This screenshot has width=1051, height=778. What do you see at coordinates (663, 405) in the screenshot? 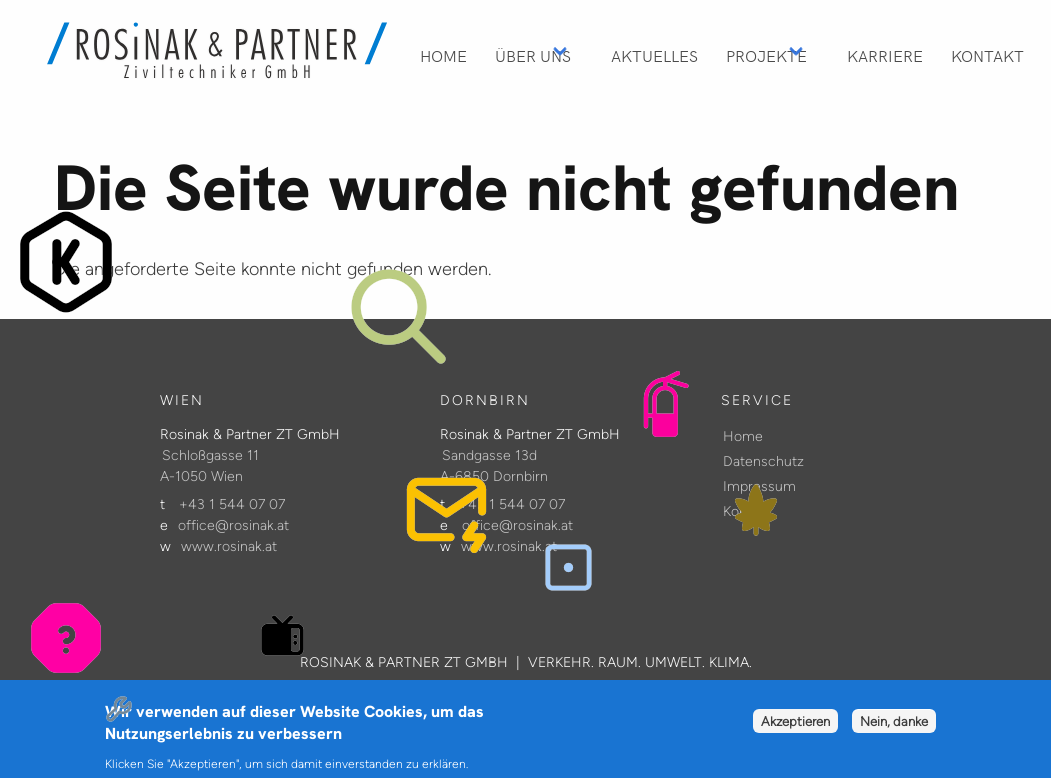
I see `fire safety equipment indicator` at bounding box center [663, 405].